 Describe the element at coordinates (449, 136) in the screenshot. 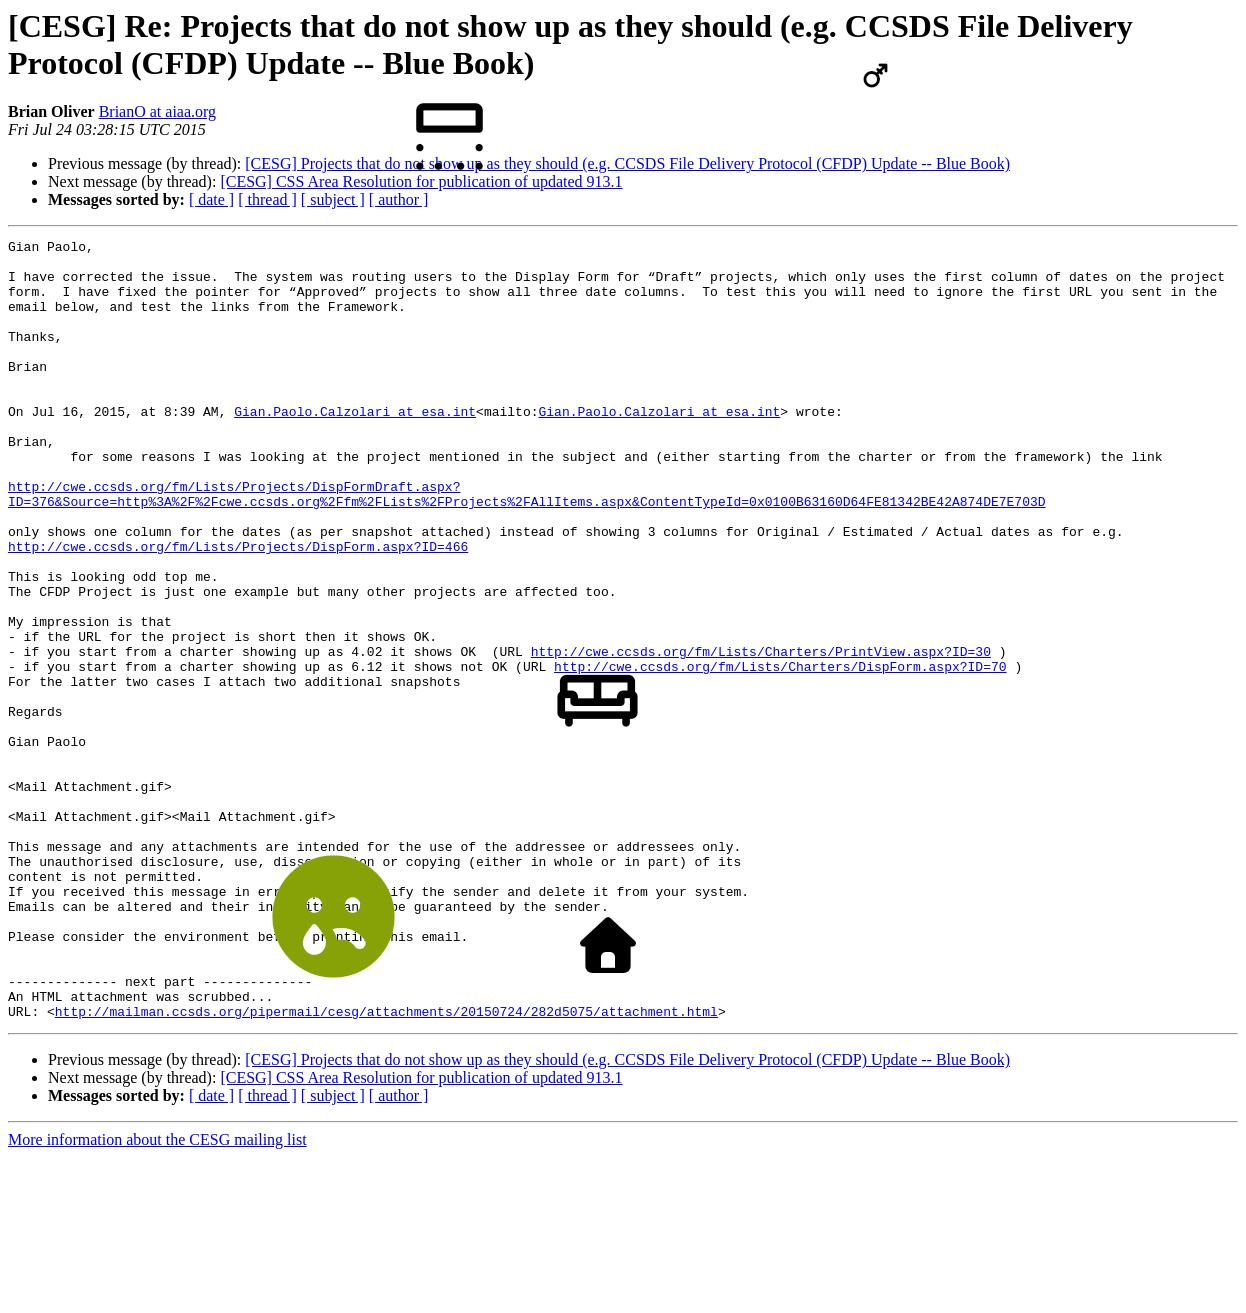

I see `align content to top of container` at that location.